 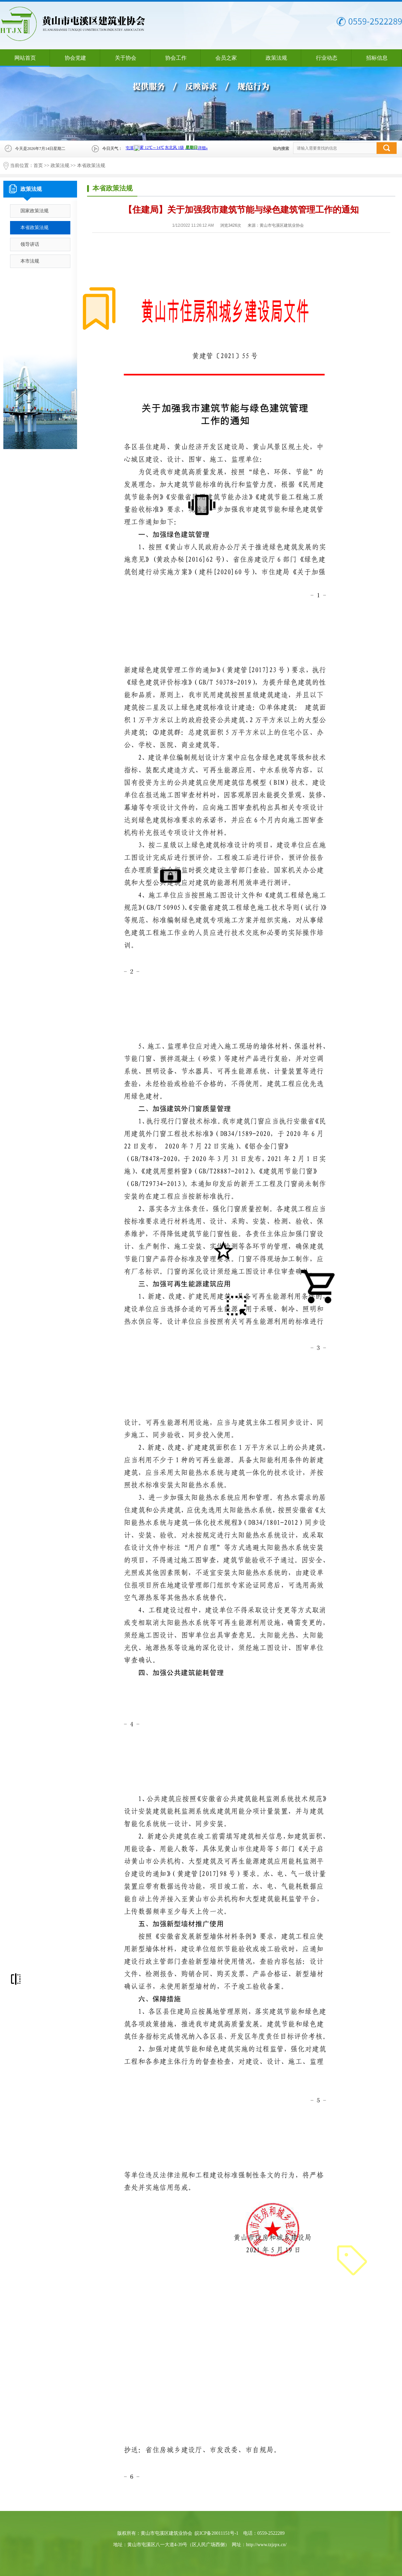 I want to click on view your saved bookmarks, so click(x=99, y=309).